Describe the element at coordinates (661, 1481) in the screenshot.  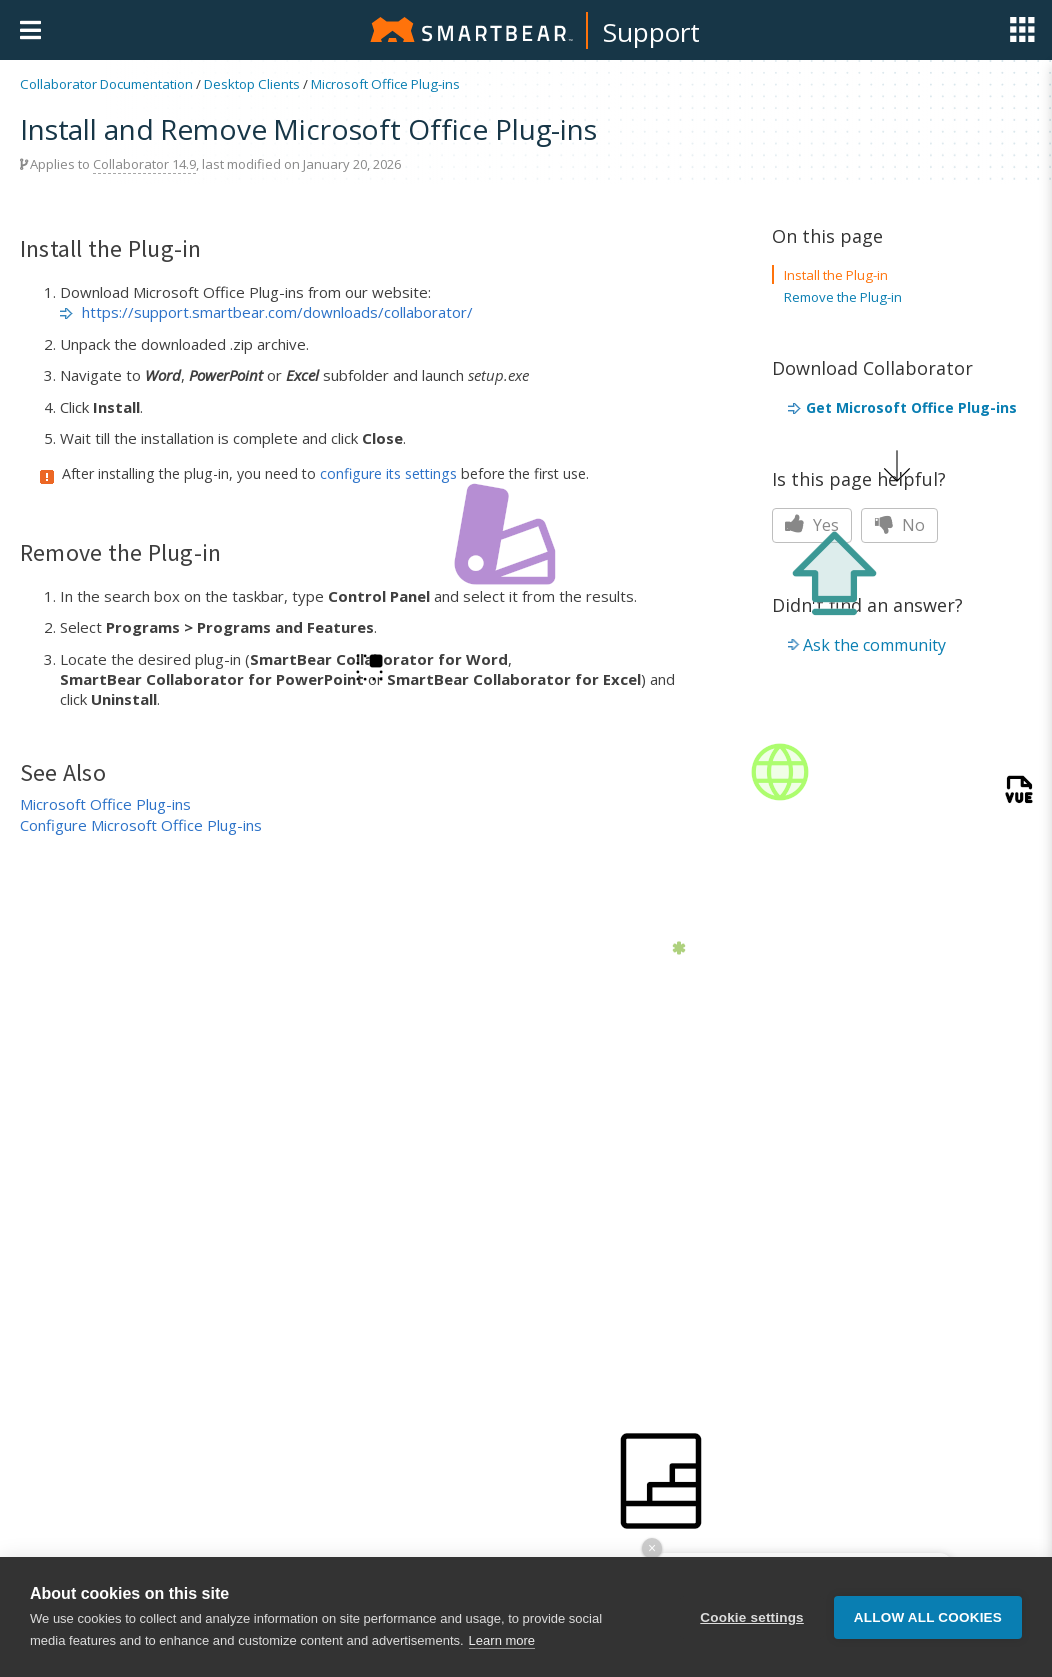
I see `indicates stairs or stairway access` at that location.